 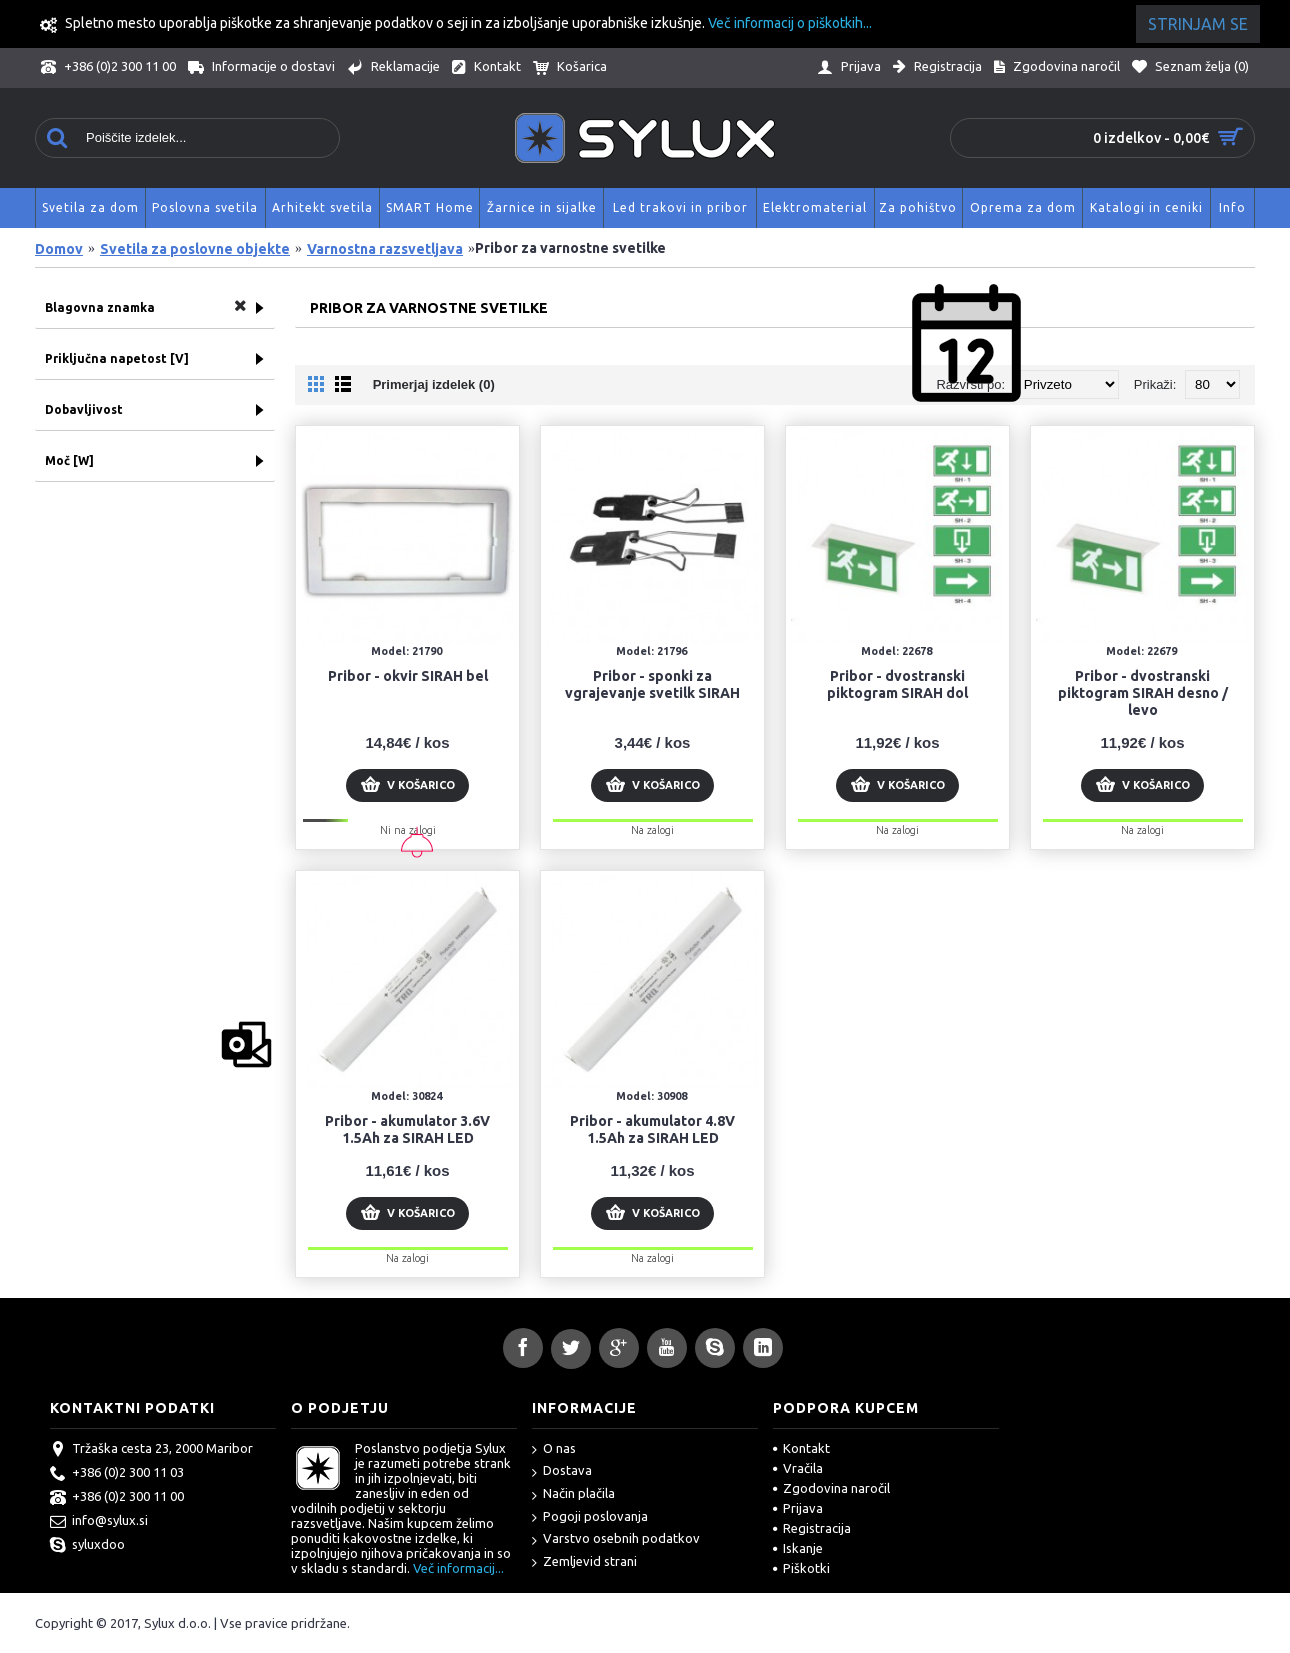 I want to click on open Microsoft Outlook email app, so click(x=246, y=1044).